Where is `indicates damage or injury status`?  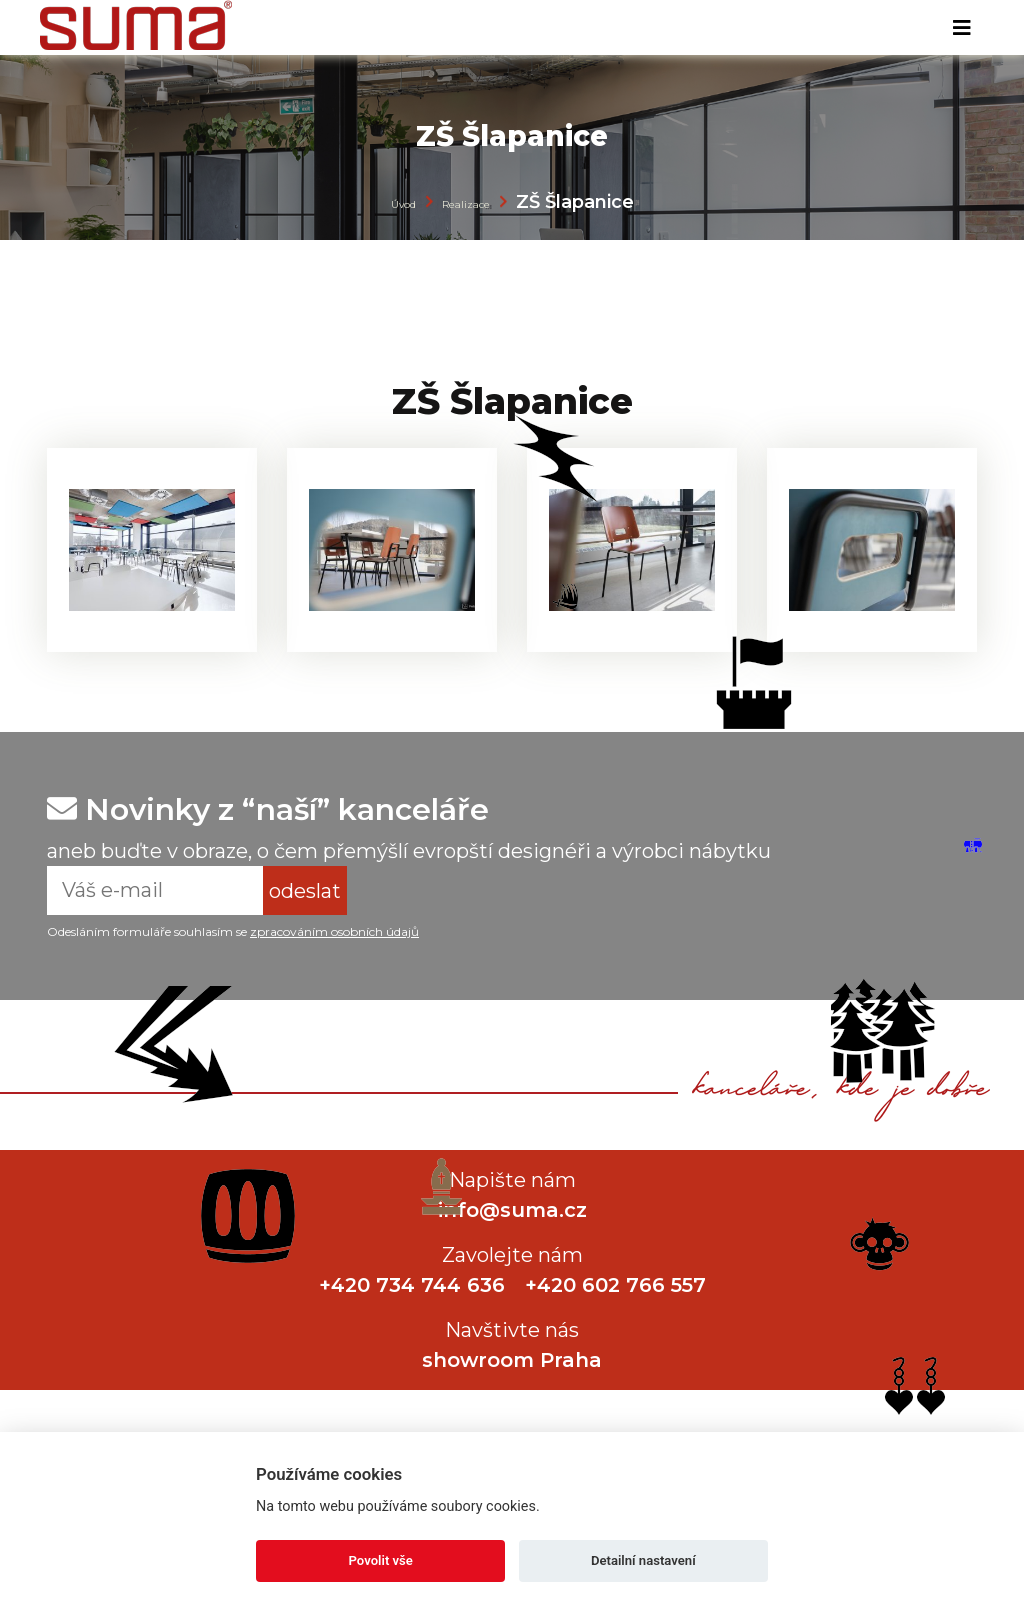
indicates damage or injury status is located at coordinates (556, 459).